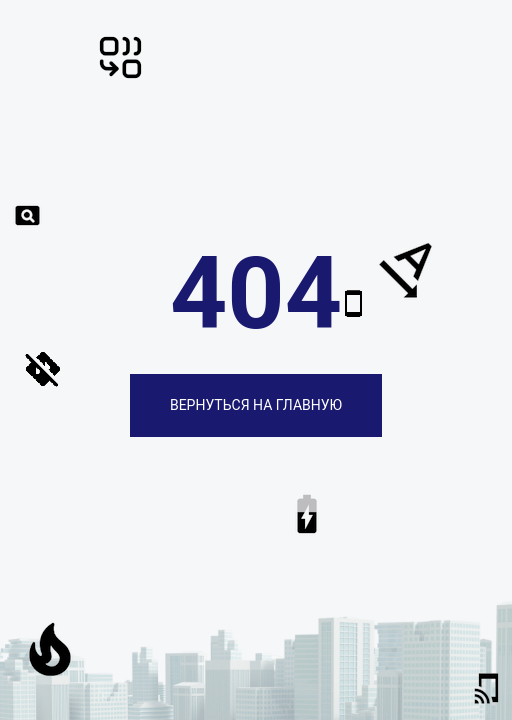 Image resolution: width=512 pixels, height=720 pixels. I want to click on locate nearby fire stations or emergency services, so click(50, 650).